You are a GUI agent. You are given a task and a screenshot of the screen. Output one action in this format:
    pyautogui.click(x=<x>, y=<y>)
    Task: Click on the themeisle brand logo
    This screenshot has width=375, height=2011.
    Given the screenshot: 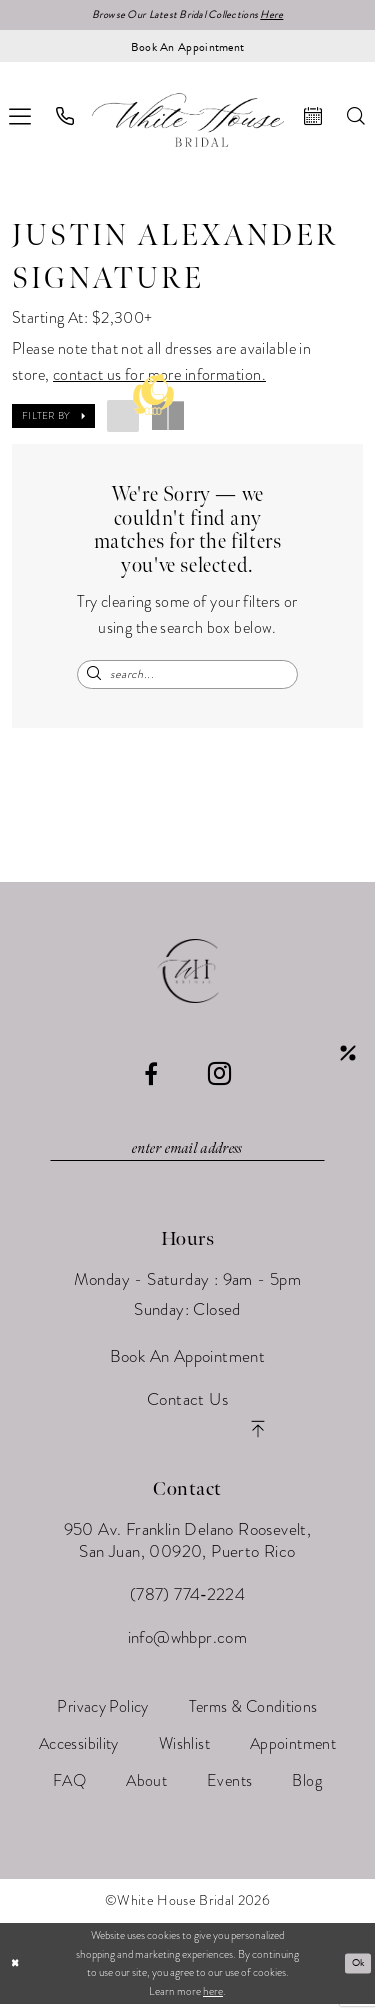 What is the action you would take?
    pyautogui.click(x=153, y=394)
    